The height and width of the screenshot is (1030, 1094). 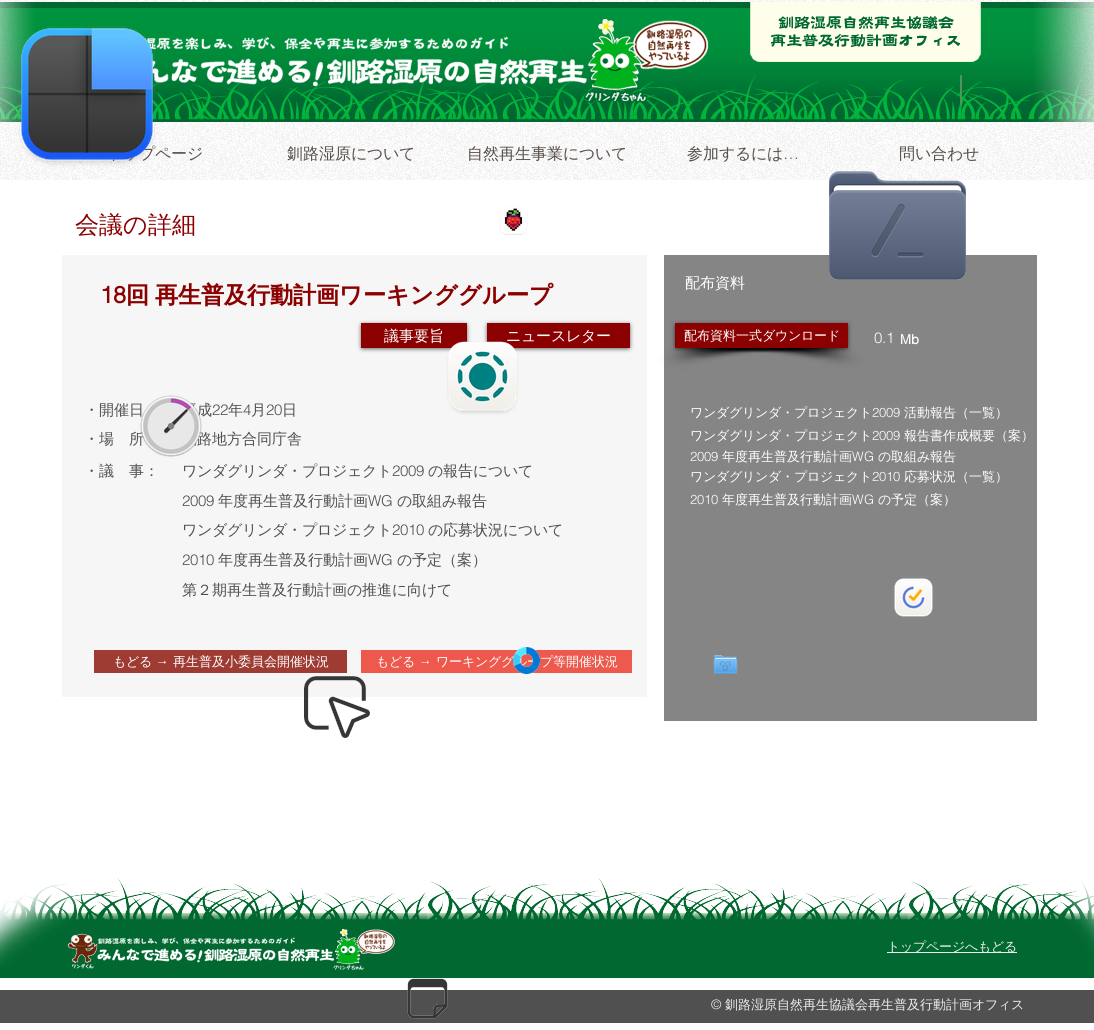 I want to click on open sysprof system profiler application, so click(x=171, y=426).